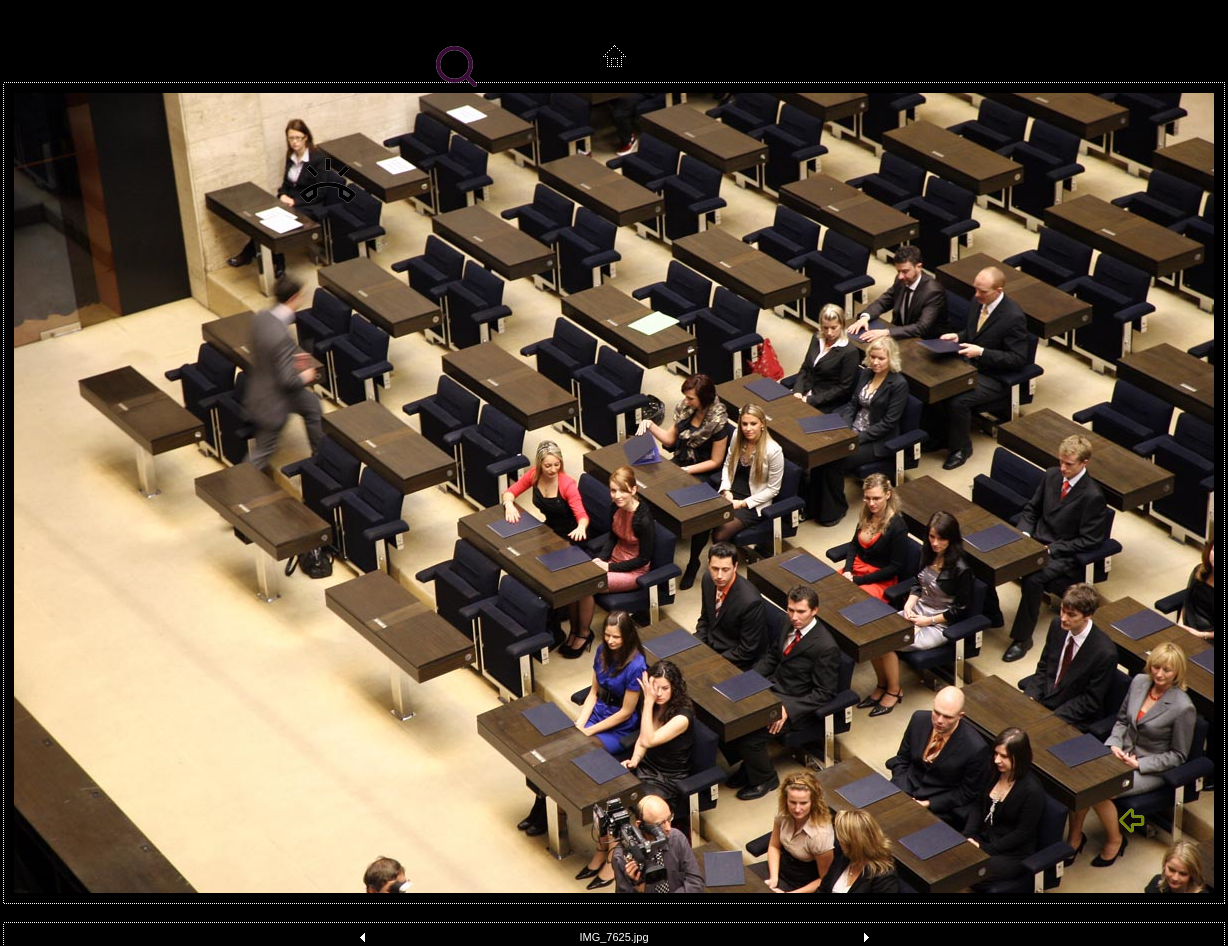  What do you see at coordinates (328, 182) in the screenshot?
I see `incoming call ringing` at bounding box center [328, 182].